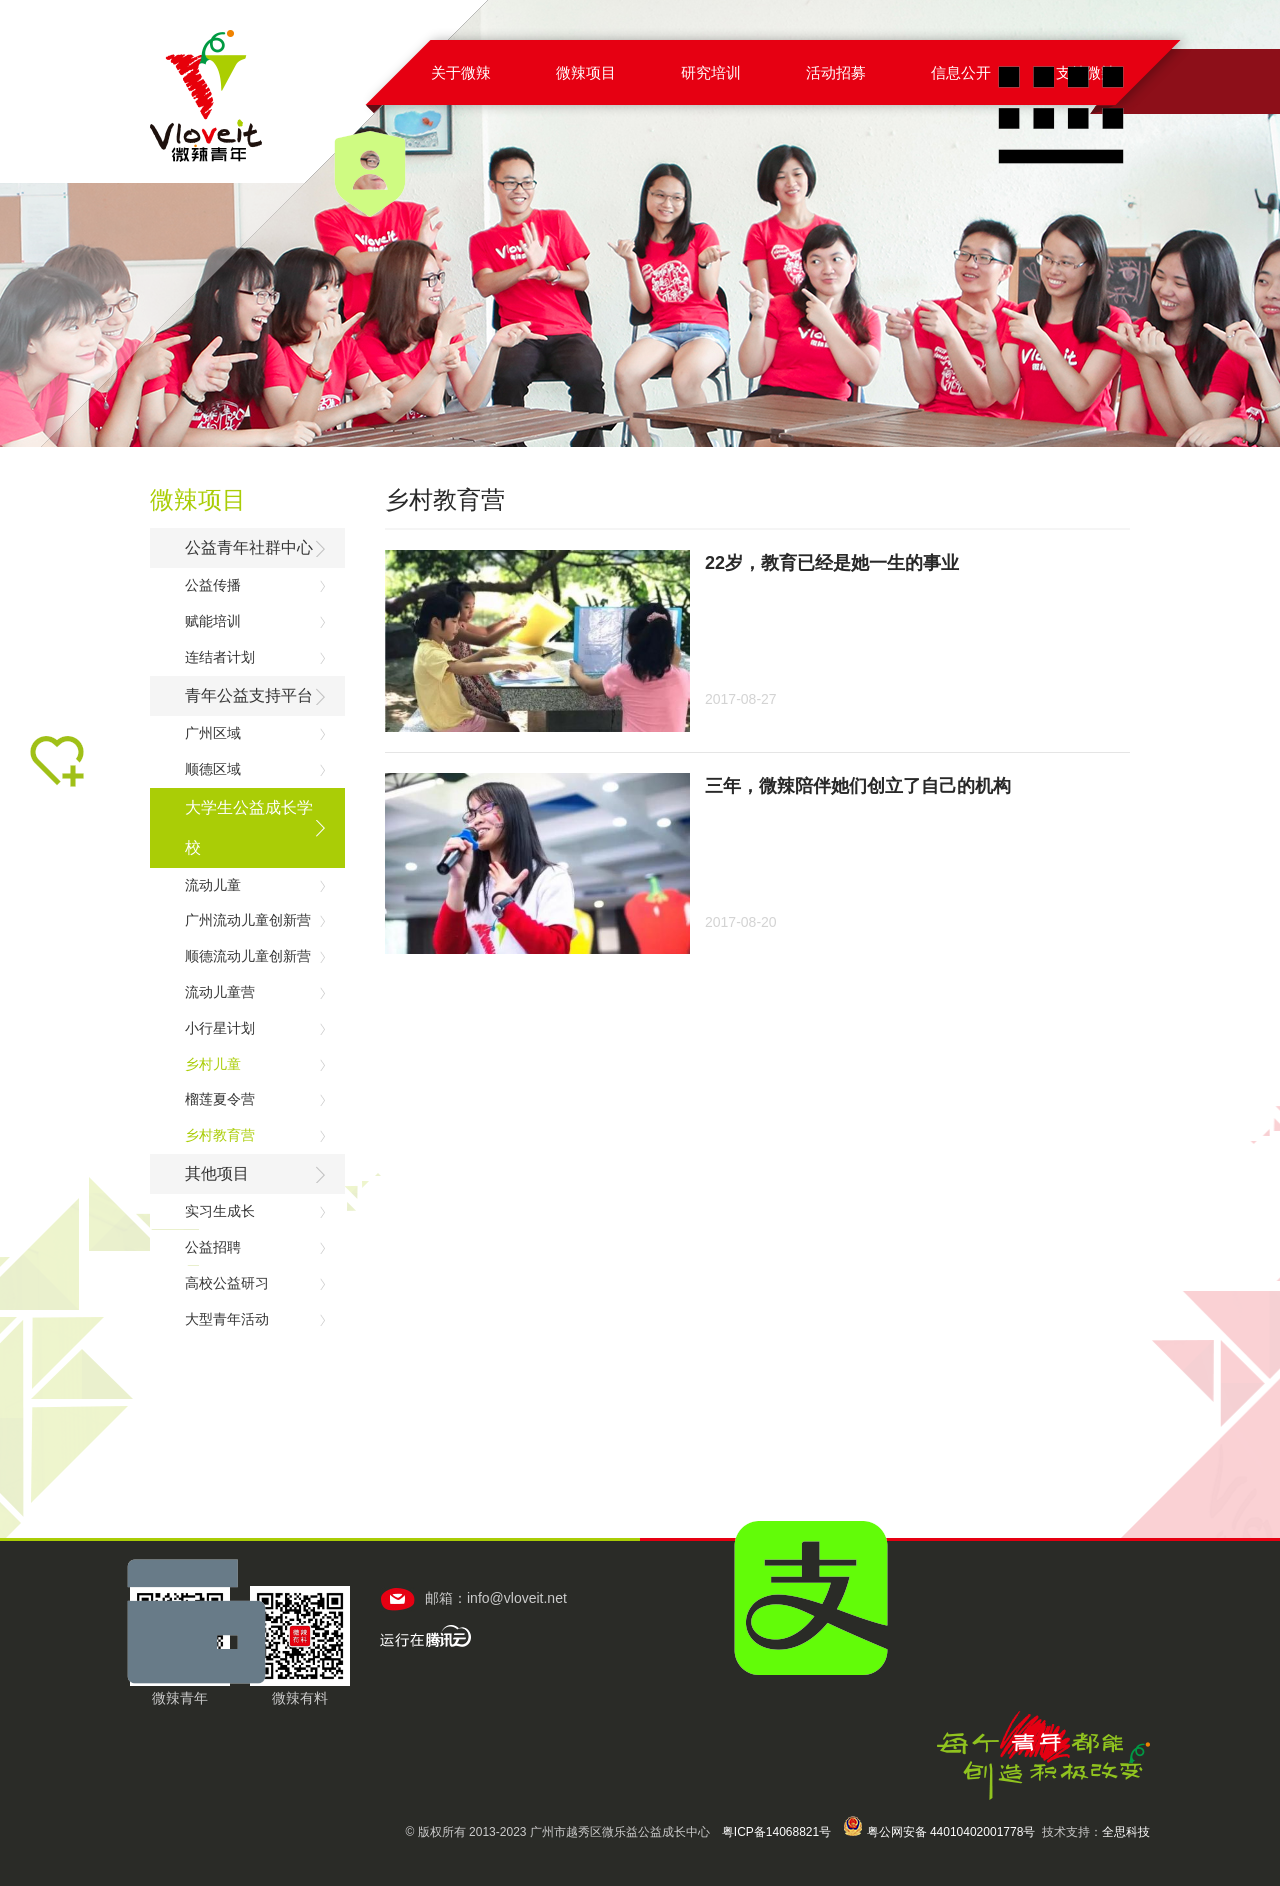 The width and height of the screenshot is (1280, 1886). I want to click on add to favorites, so click(57, 760).